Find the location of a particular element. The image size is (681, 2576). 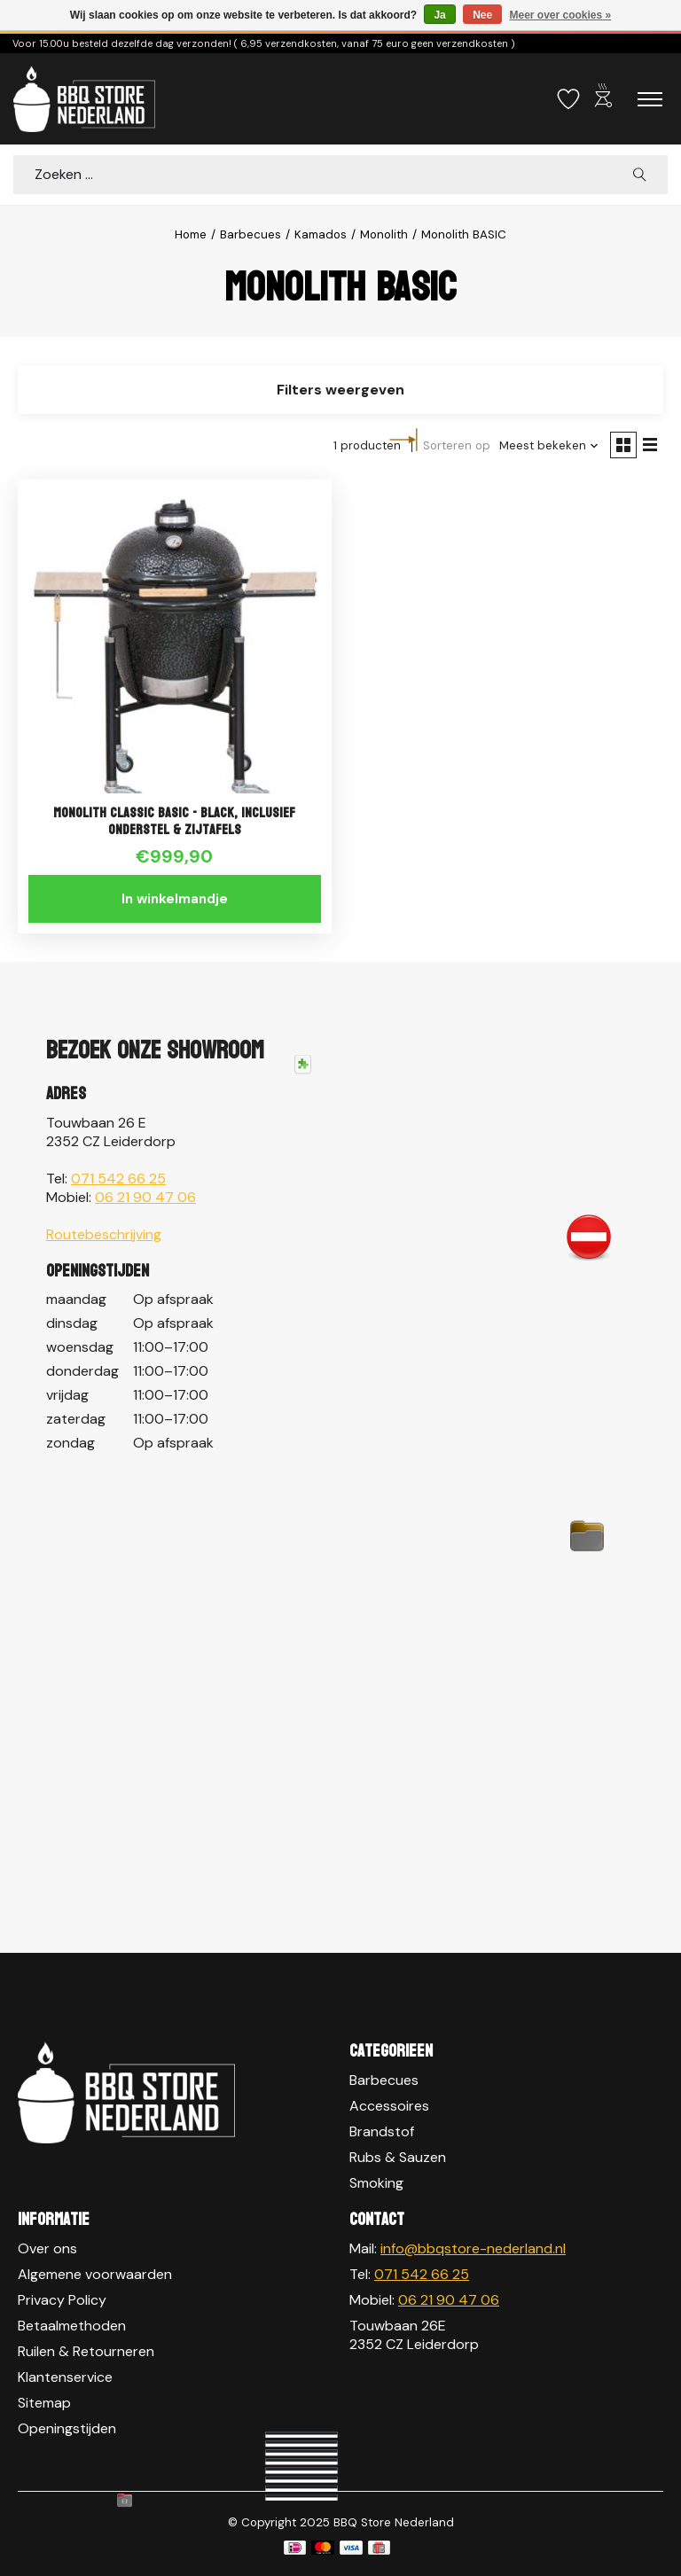

indicates an open or currently accessed folder is located at coordinates (587, 1535).